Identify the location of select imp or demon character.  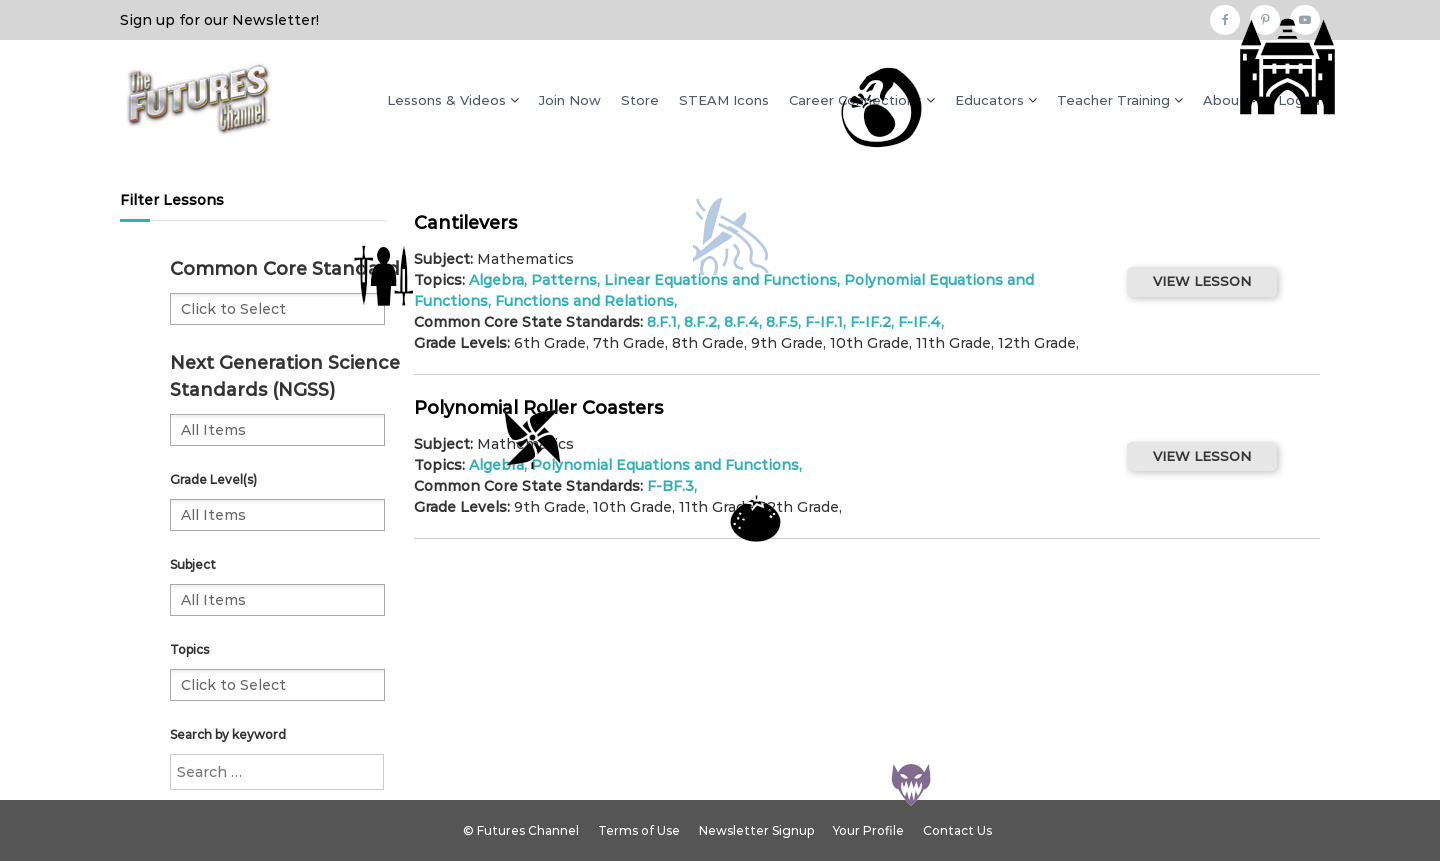
(911, 785).